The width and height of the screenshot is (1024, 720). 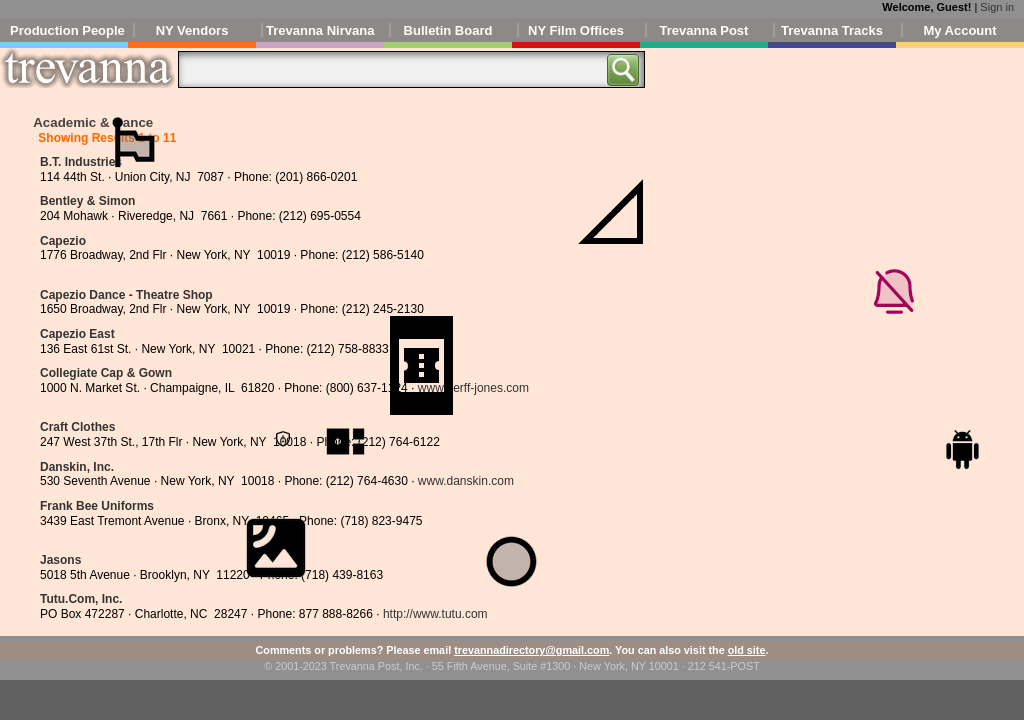 What do you see at coordinates (511, 561) in the screenshot?
I see `indicates recording is available or ready` at bounding box center [511, 561].